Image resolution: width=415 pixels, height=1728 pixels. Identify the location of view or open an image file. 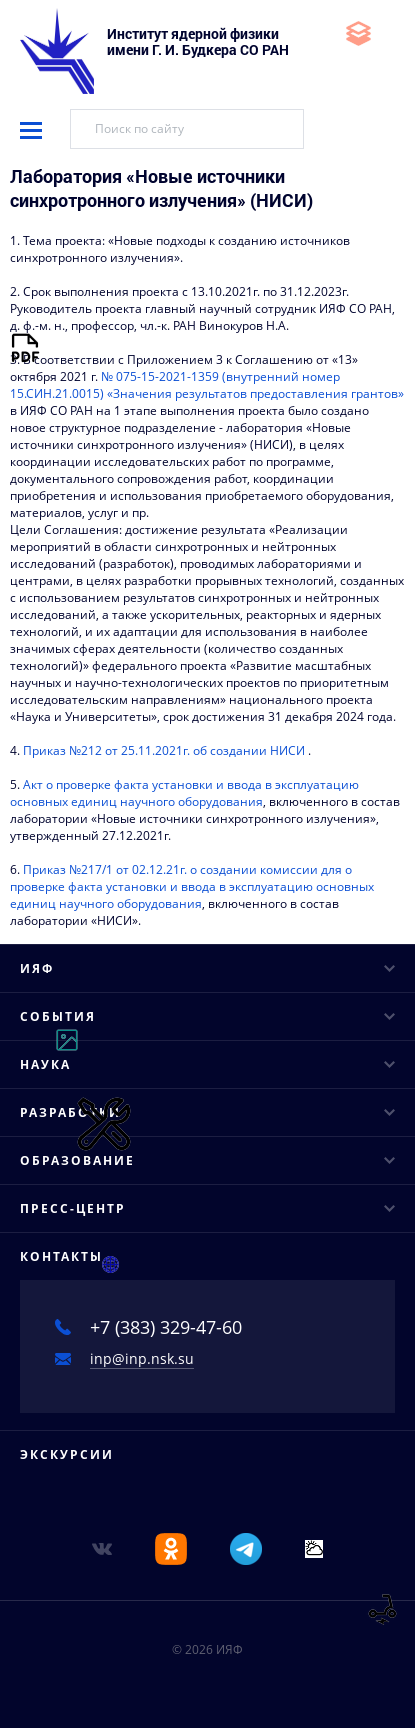
(67, 1040).